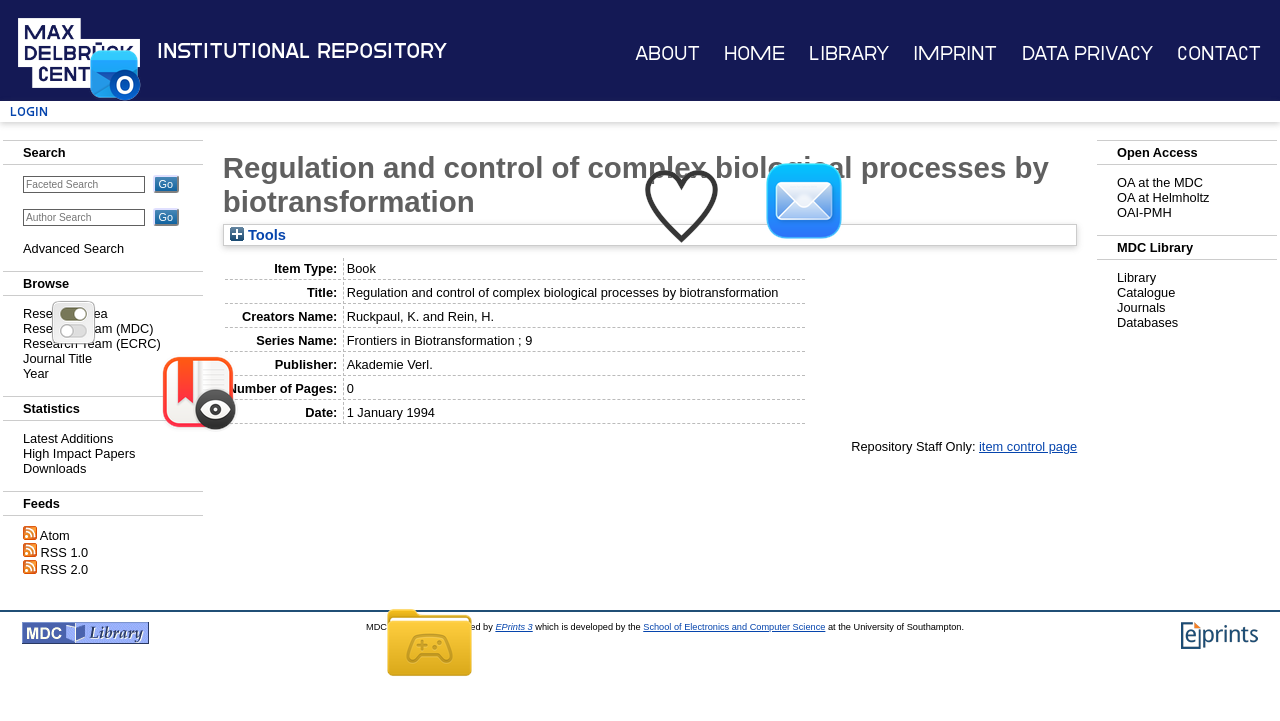  What do you see at coordinates (198, 392) in the screenshot?
I see `open calibre e-book management app` at bounding box center [198, 392].